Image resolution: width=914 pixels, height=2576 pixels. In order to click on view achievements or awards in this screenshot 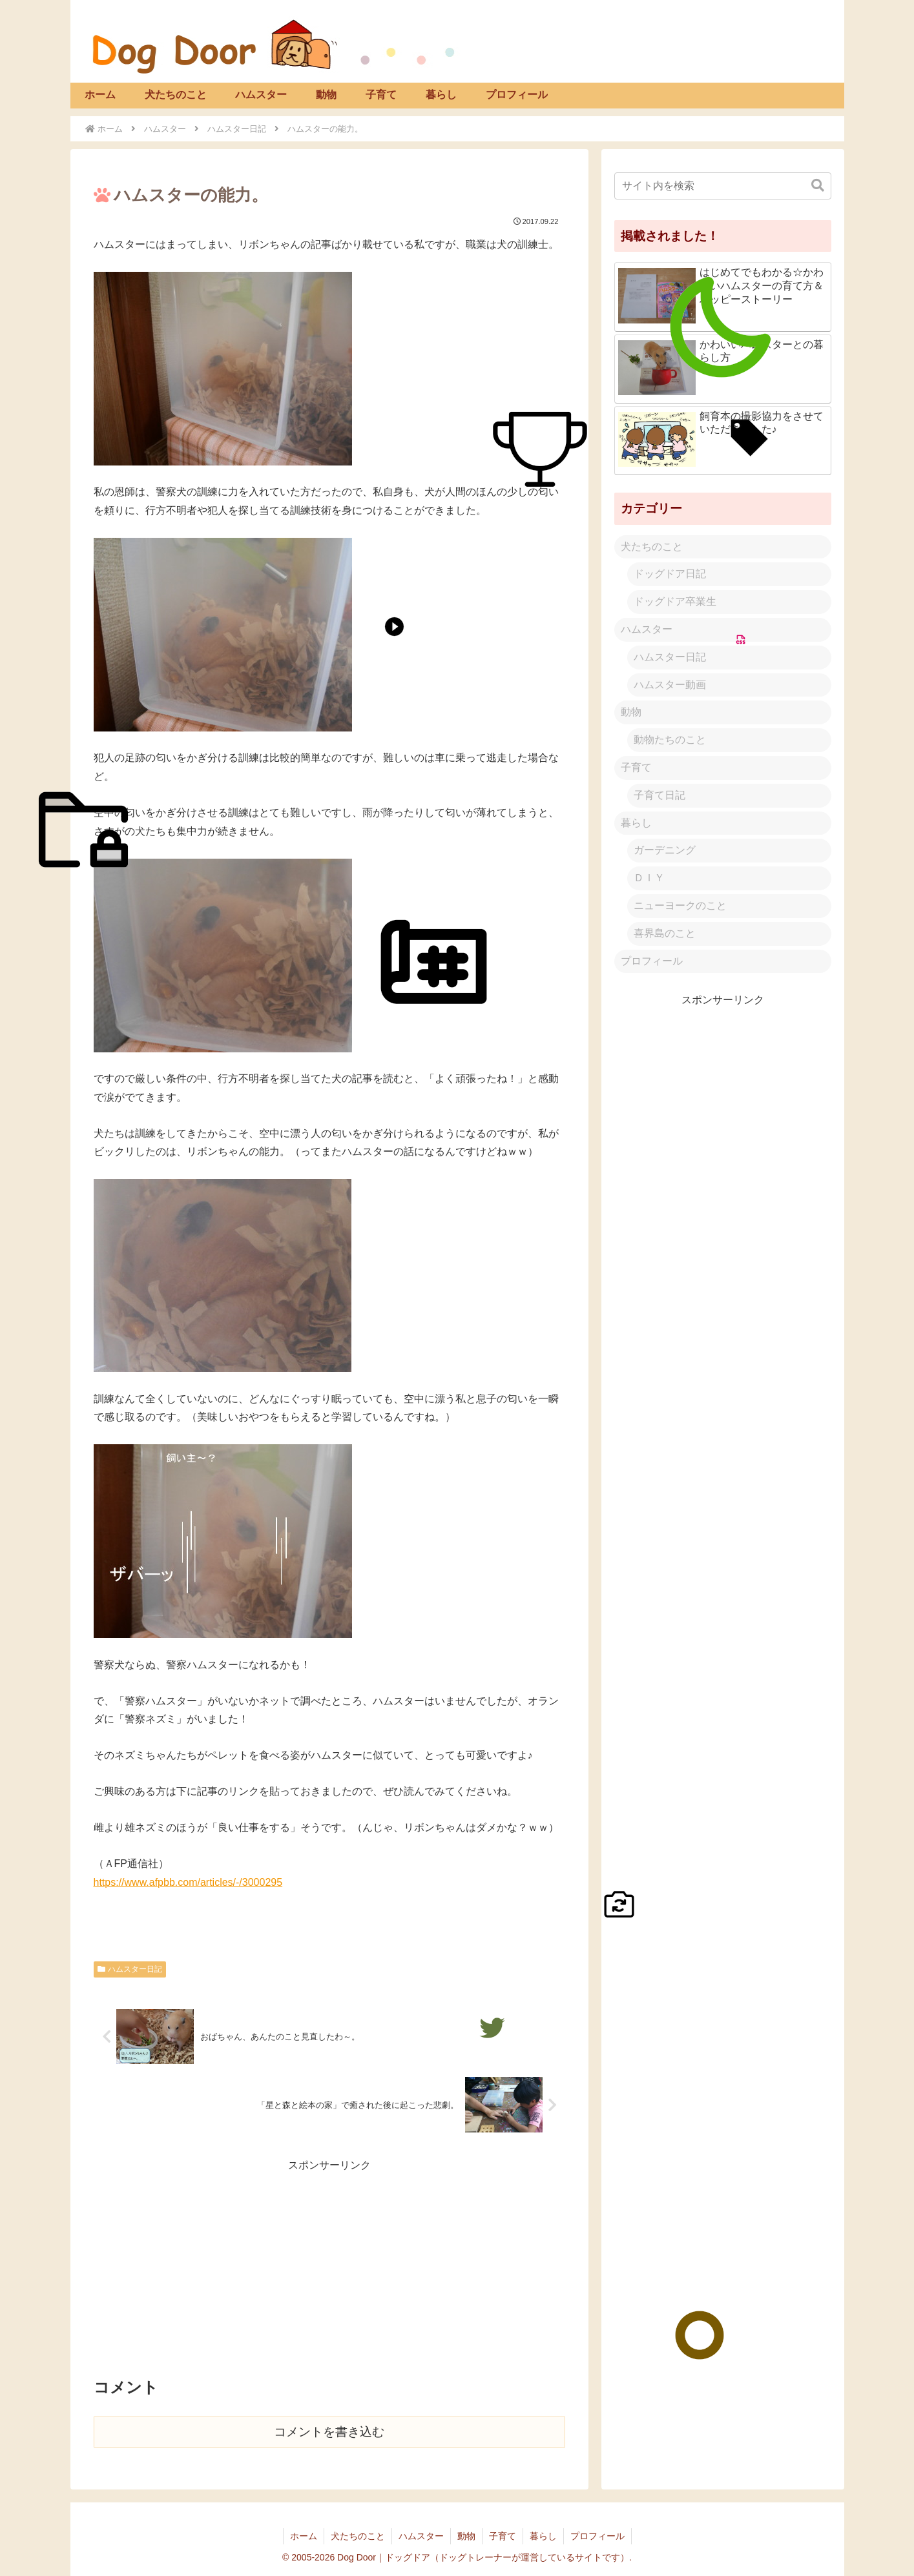, I will do `click(540, 446)`.